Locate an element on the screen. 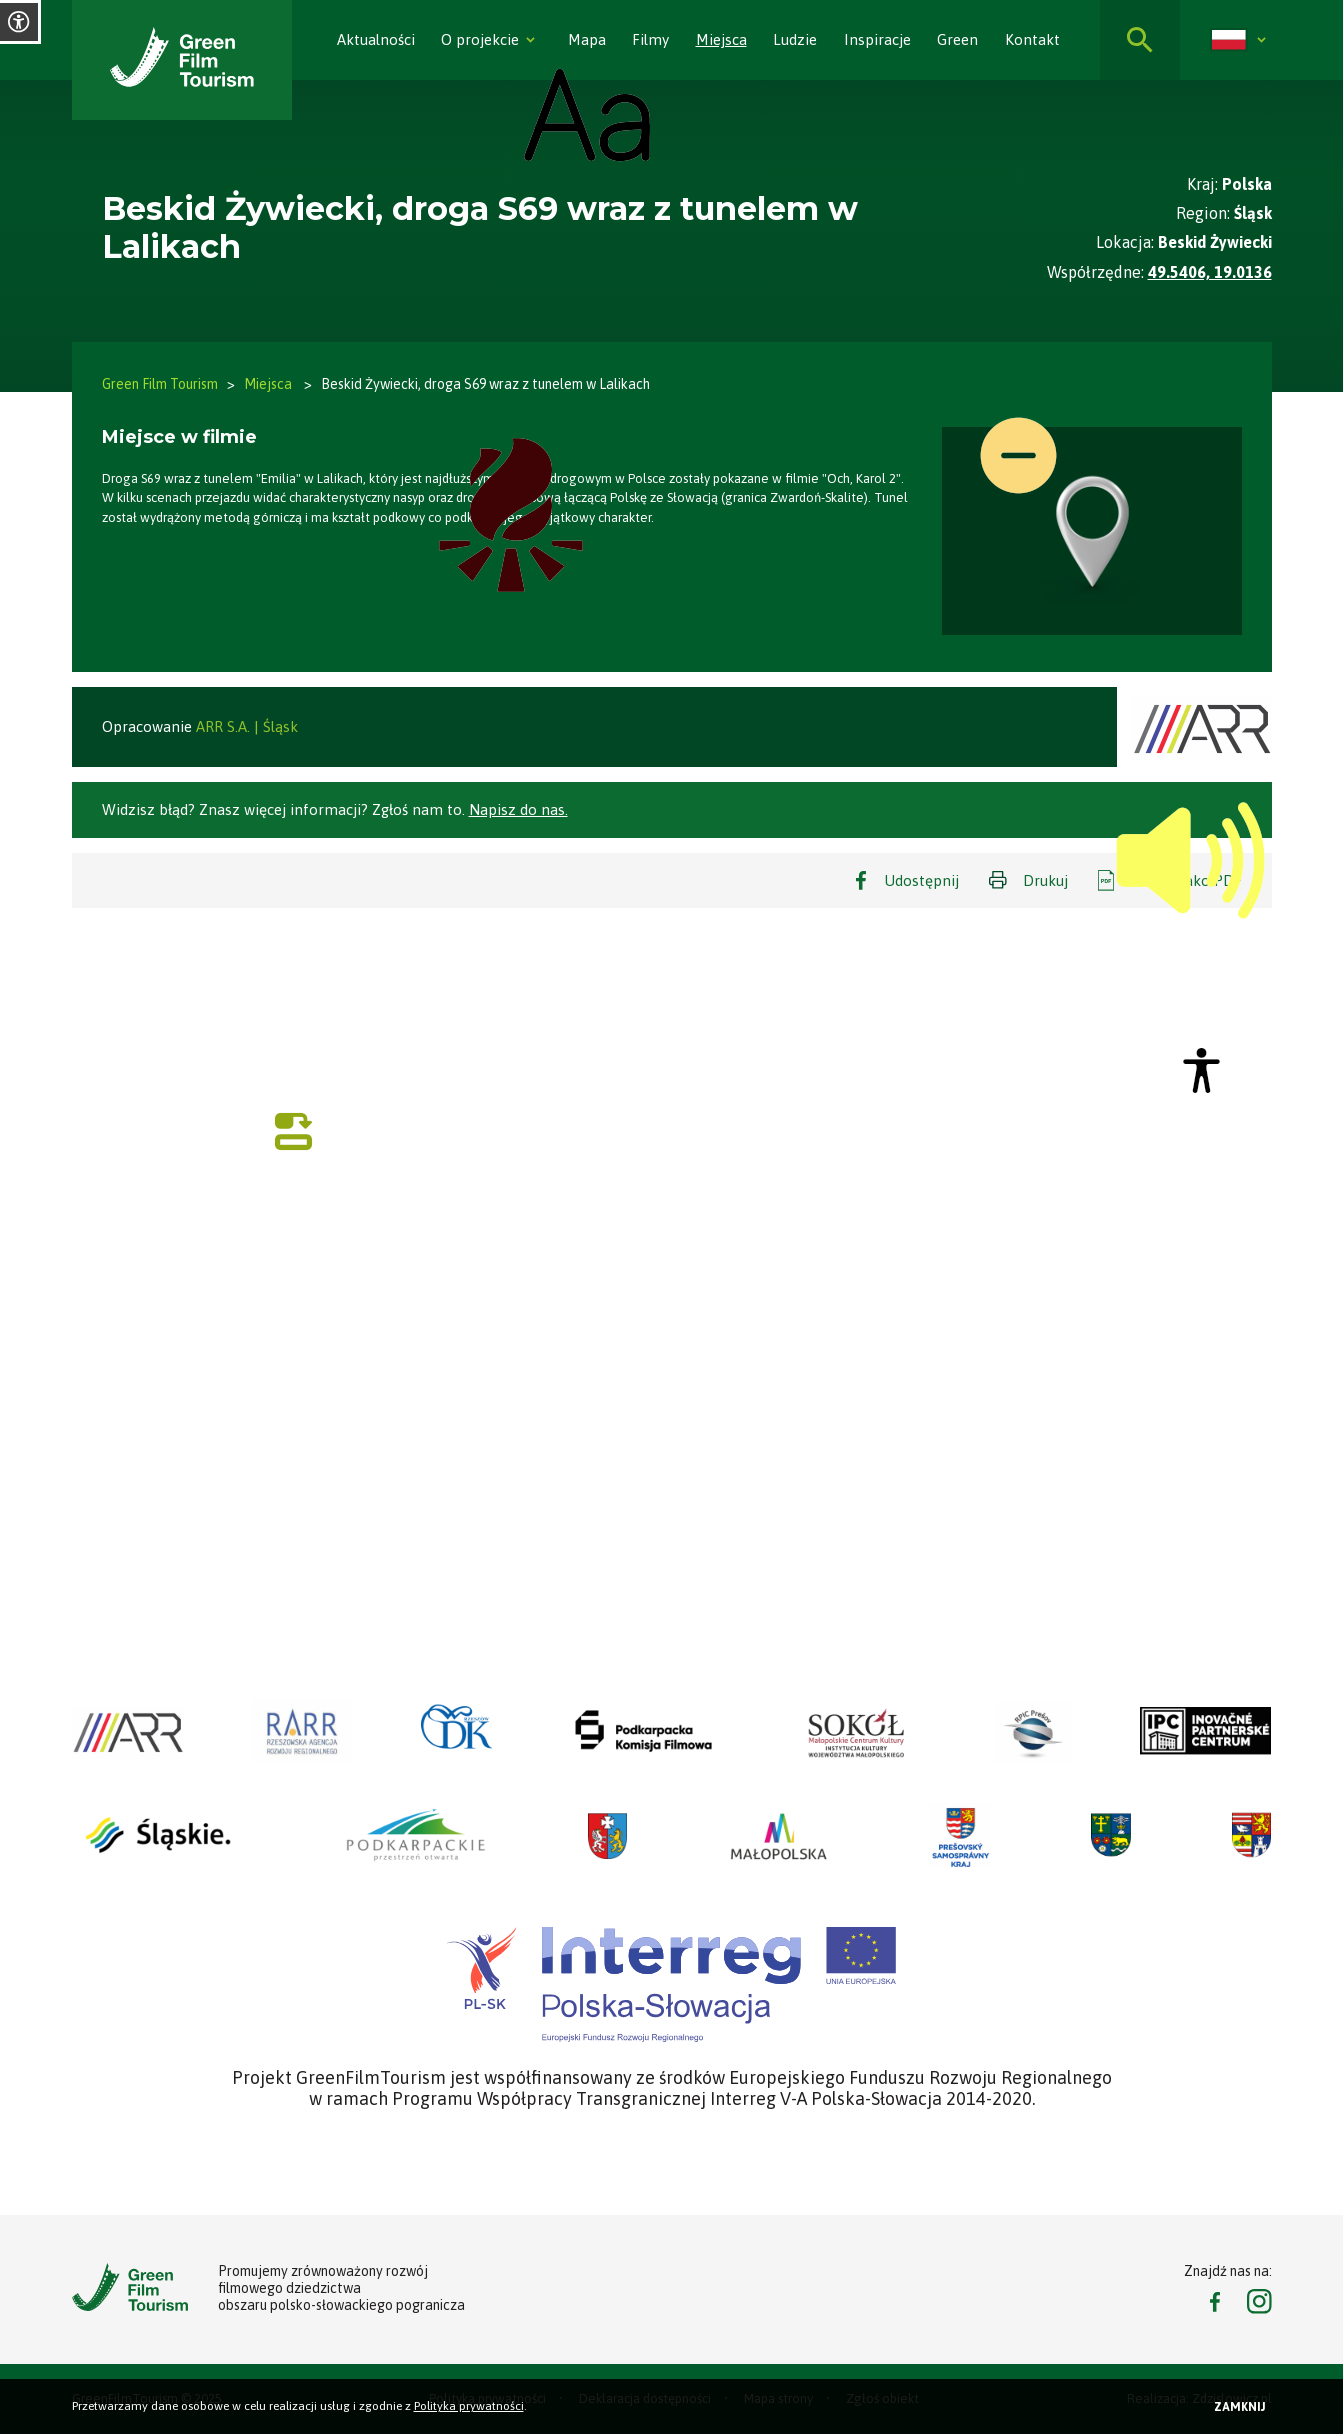  remove an item from a list is located at coordinates (1018, 455).